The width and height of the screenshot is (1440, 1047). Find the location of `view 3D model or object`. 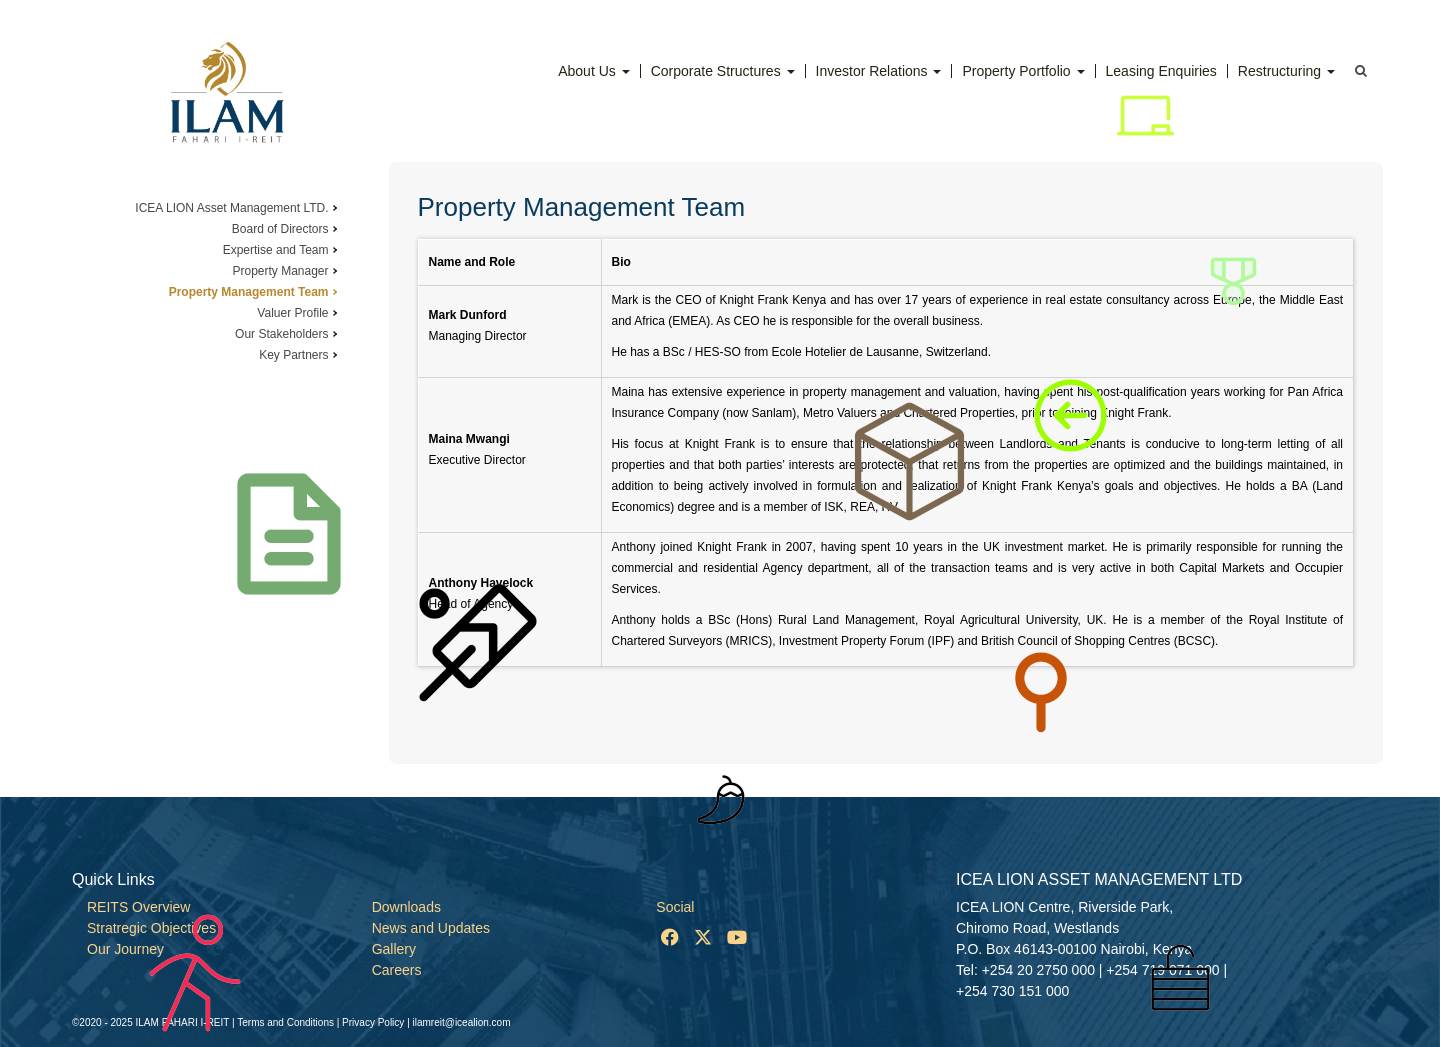

view 3D model or object is located at coordinates (909, 461).